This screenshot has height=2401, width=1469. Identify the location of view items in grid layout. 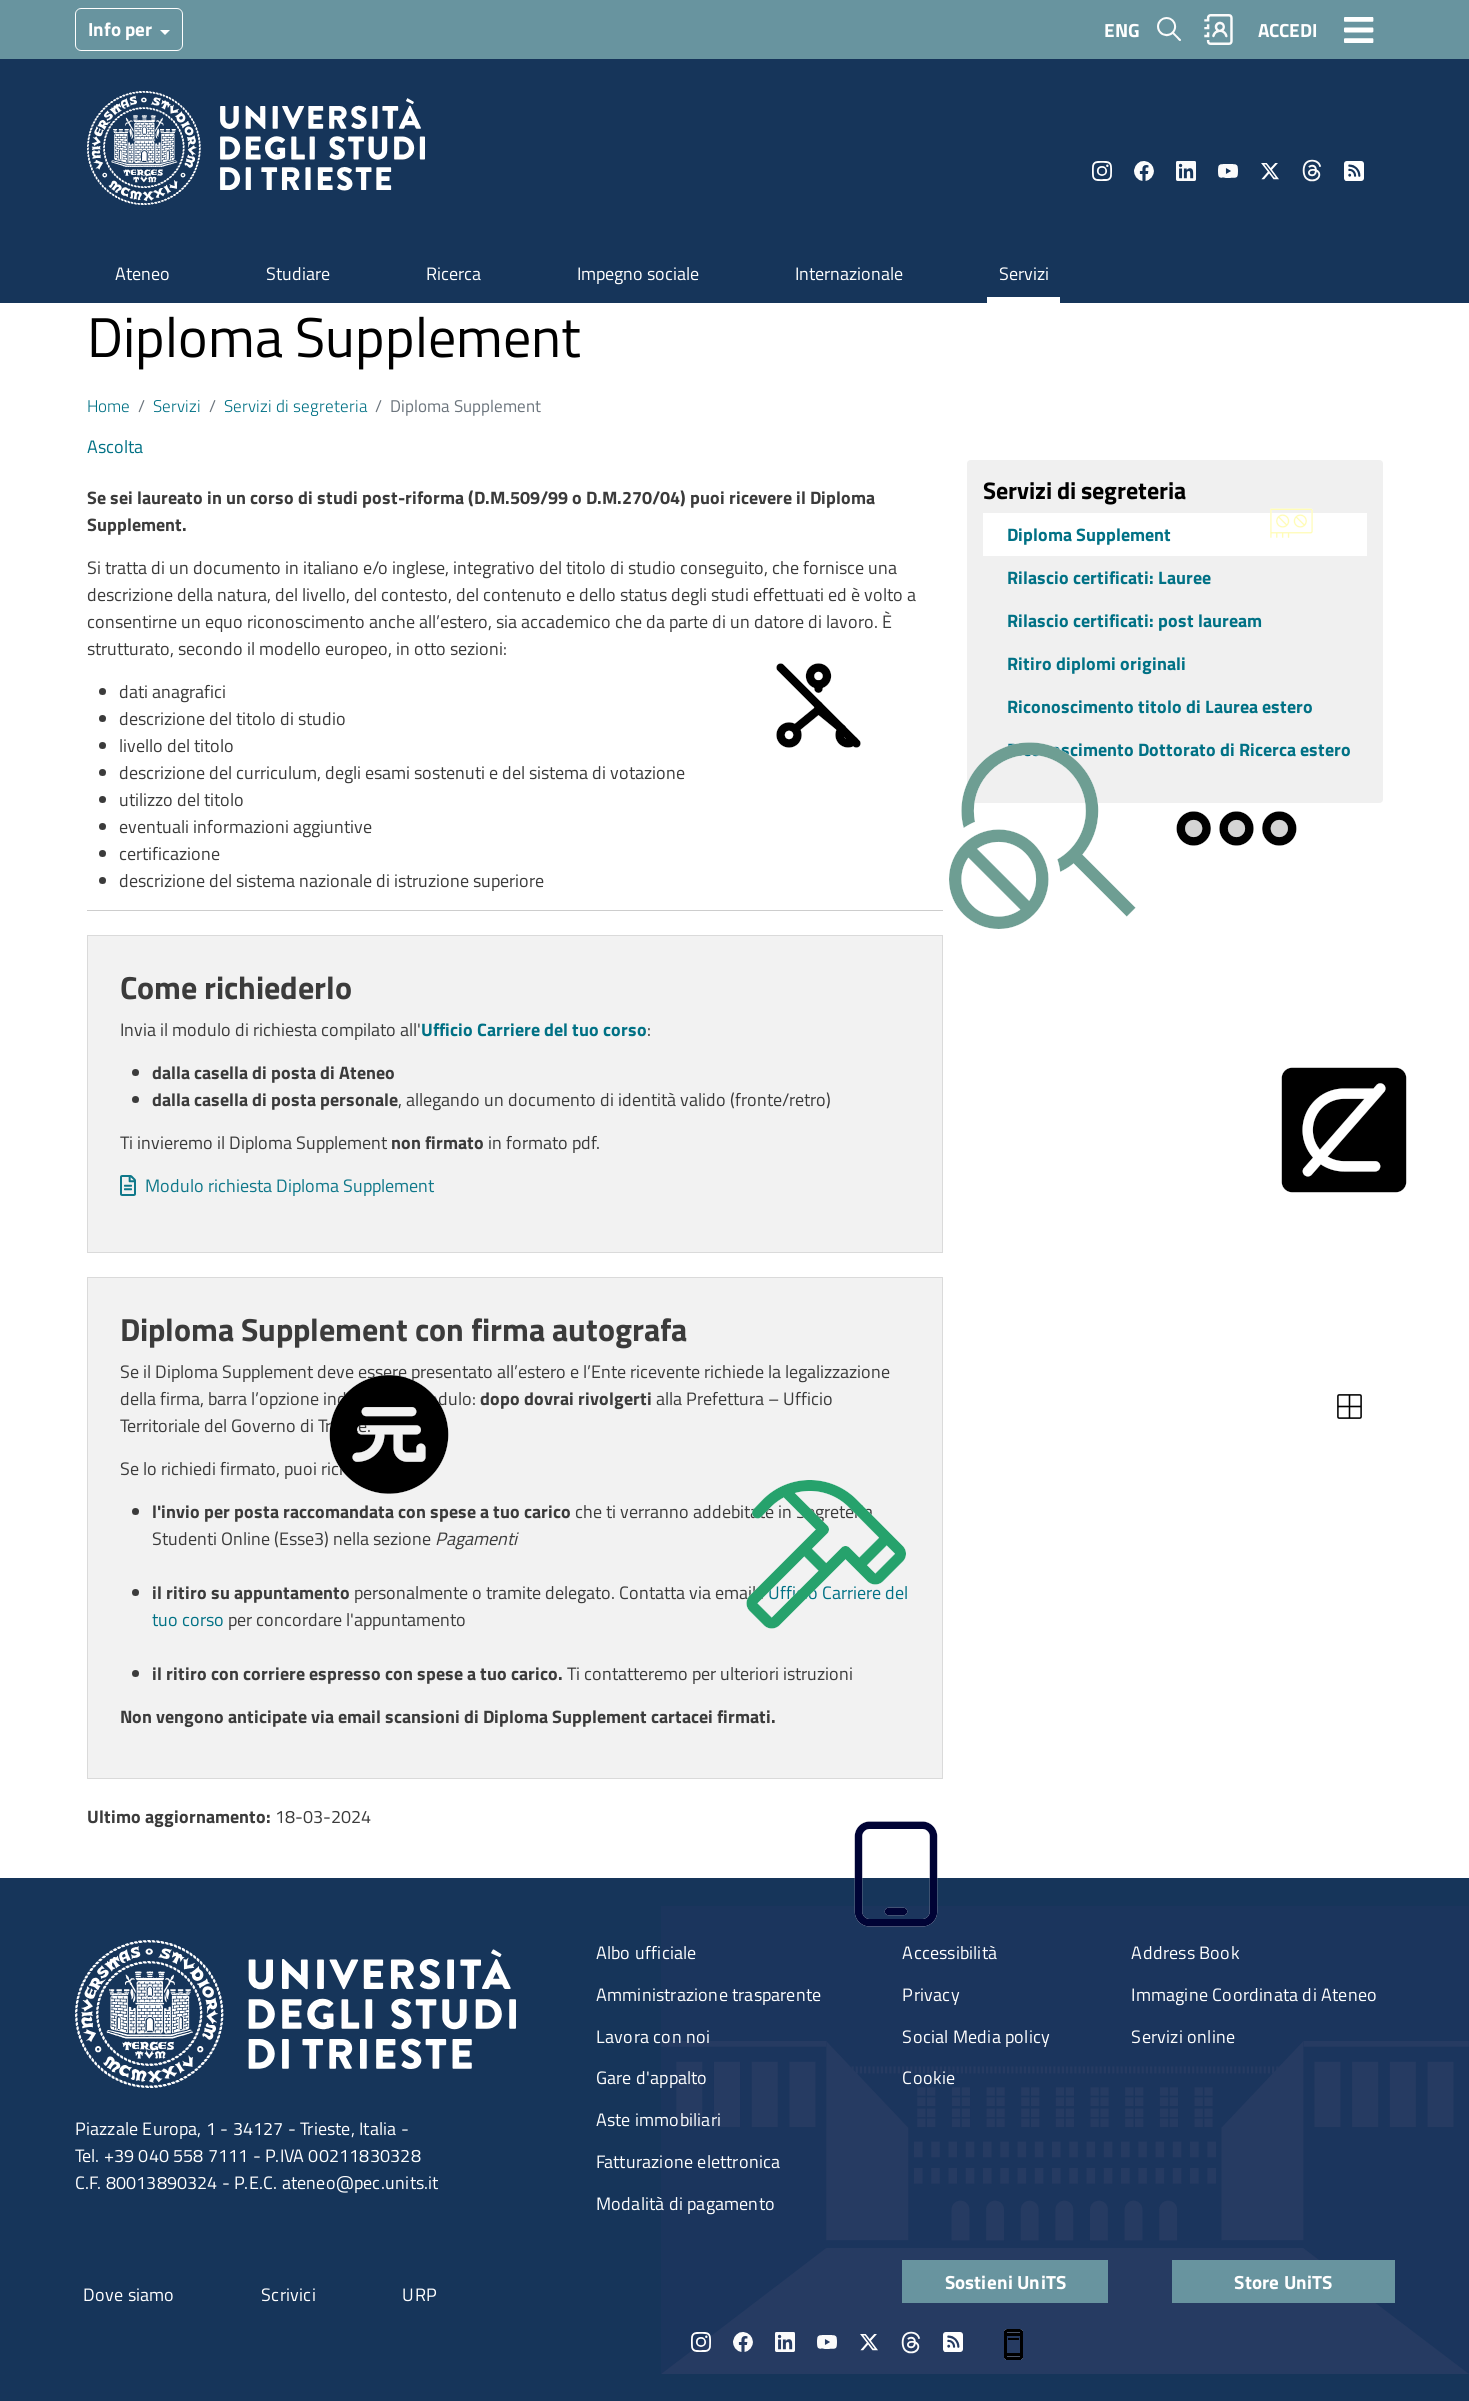
(1349, 1406).